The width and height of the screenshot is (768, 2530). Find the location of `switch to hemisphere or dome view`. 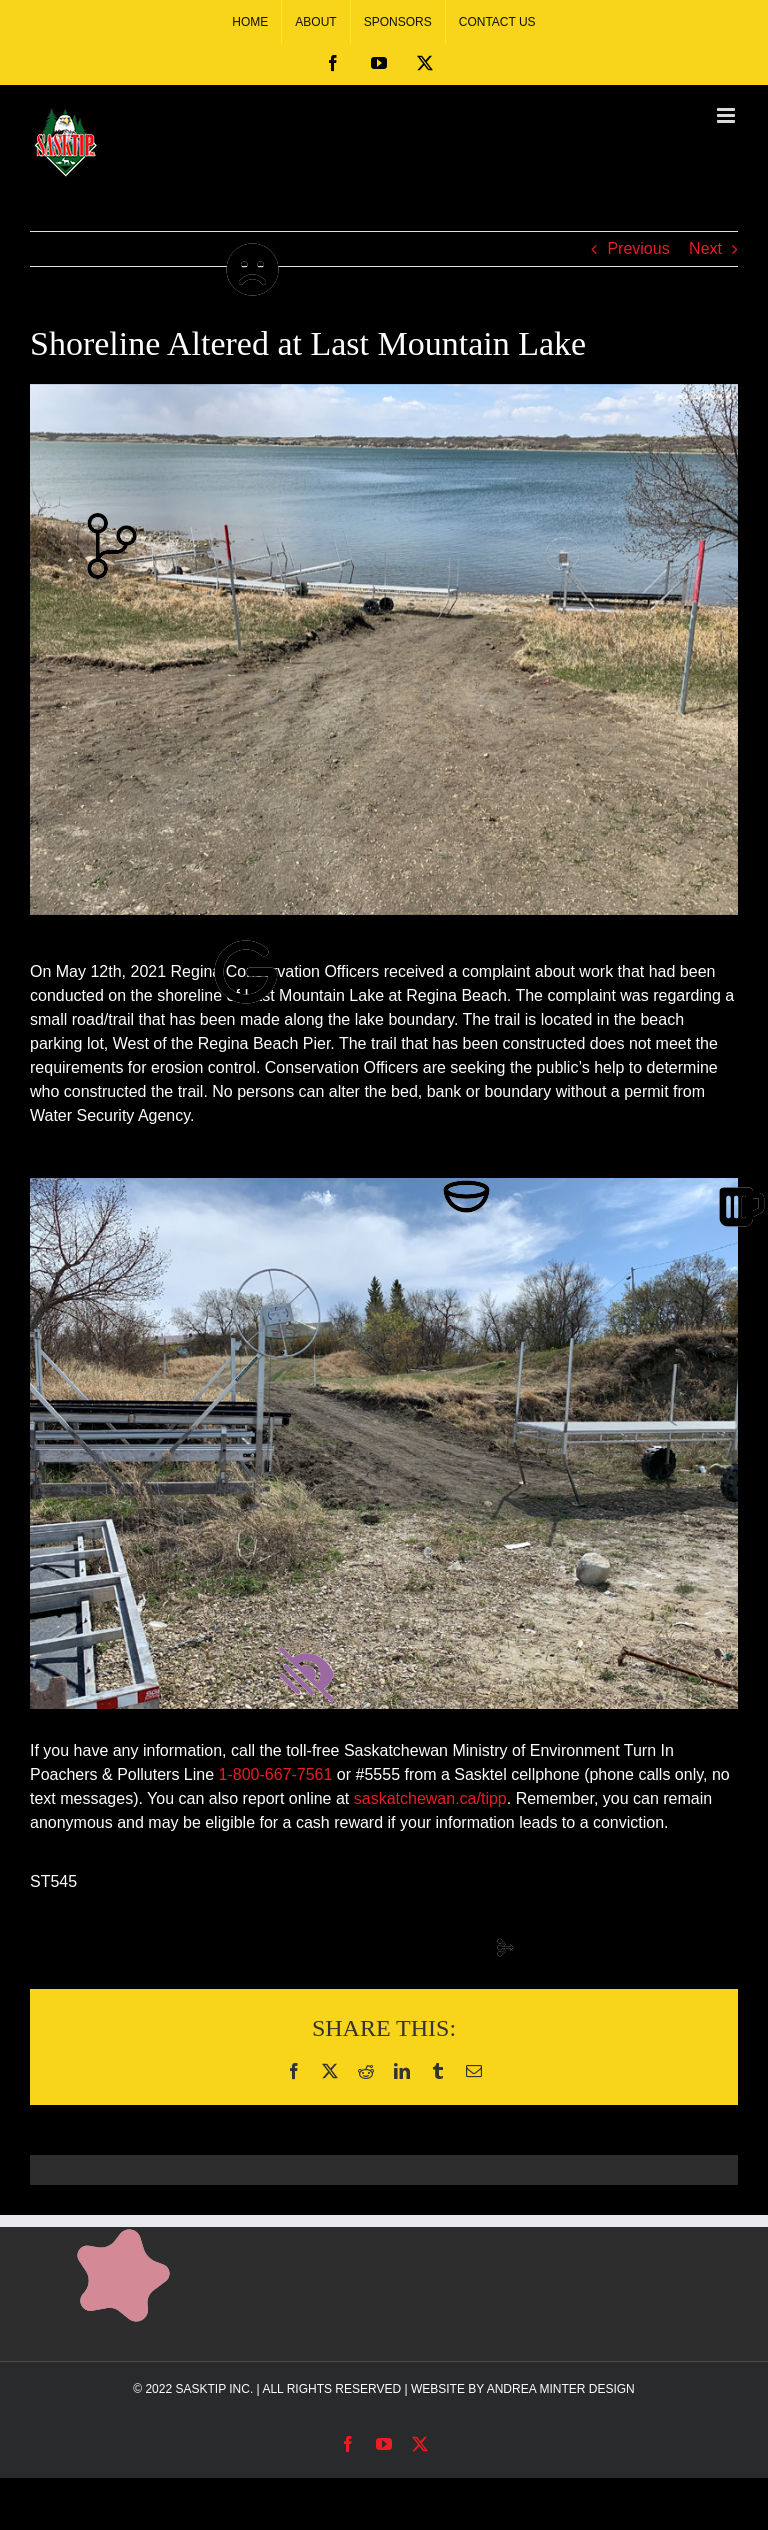

switch to hemisphere or dome view is located at coordinates (466, 1196).